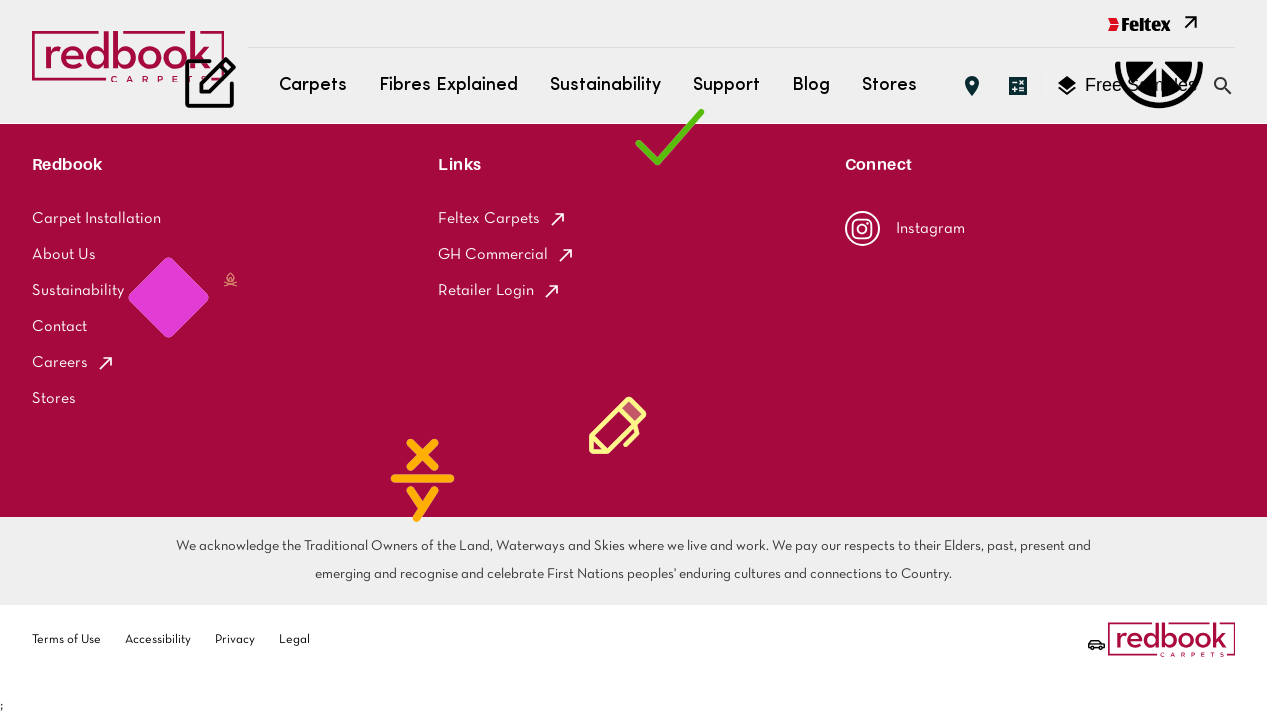 The image size is (1267, 720). Describe the element at coordinates (168, 297) in the screenshot. I see `indicates premium or luxury status` at that location.